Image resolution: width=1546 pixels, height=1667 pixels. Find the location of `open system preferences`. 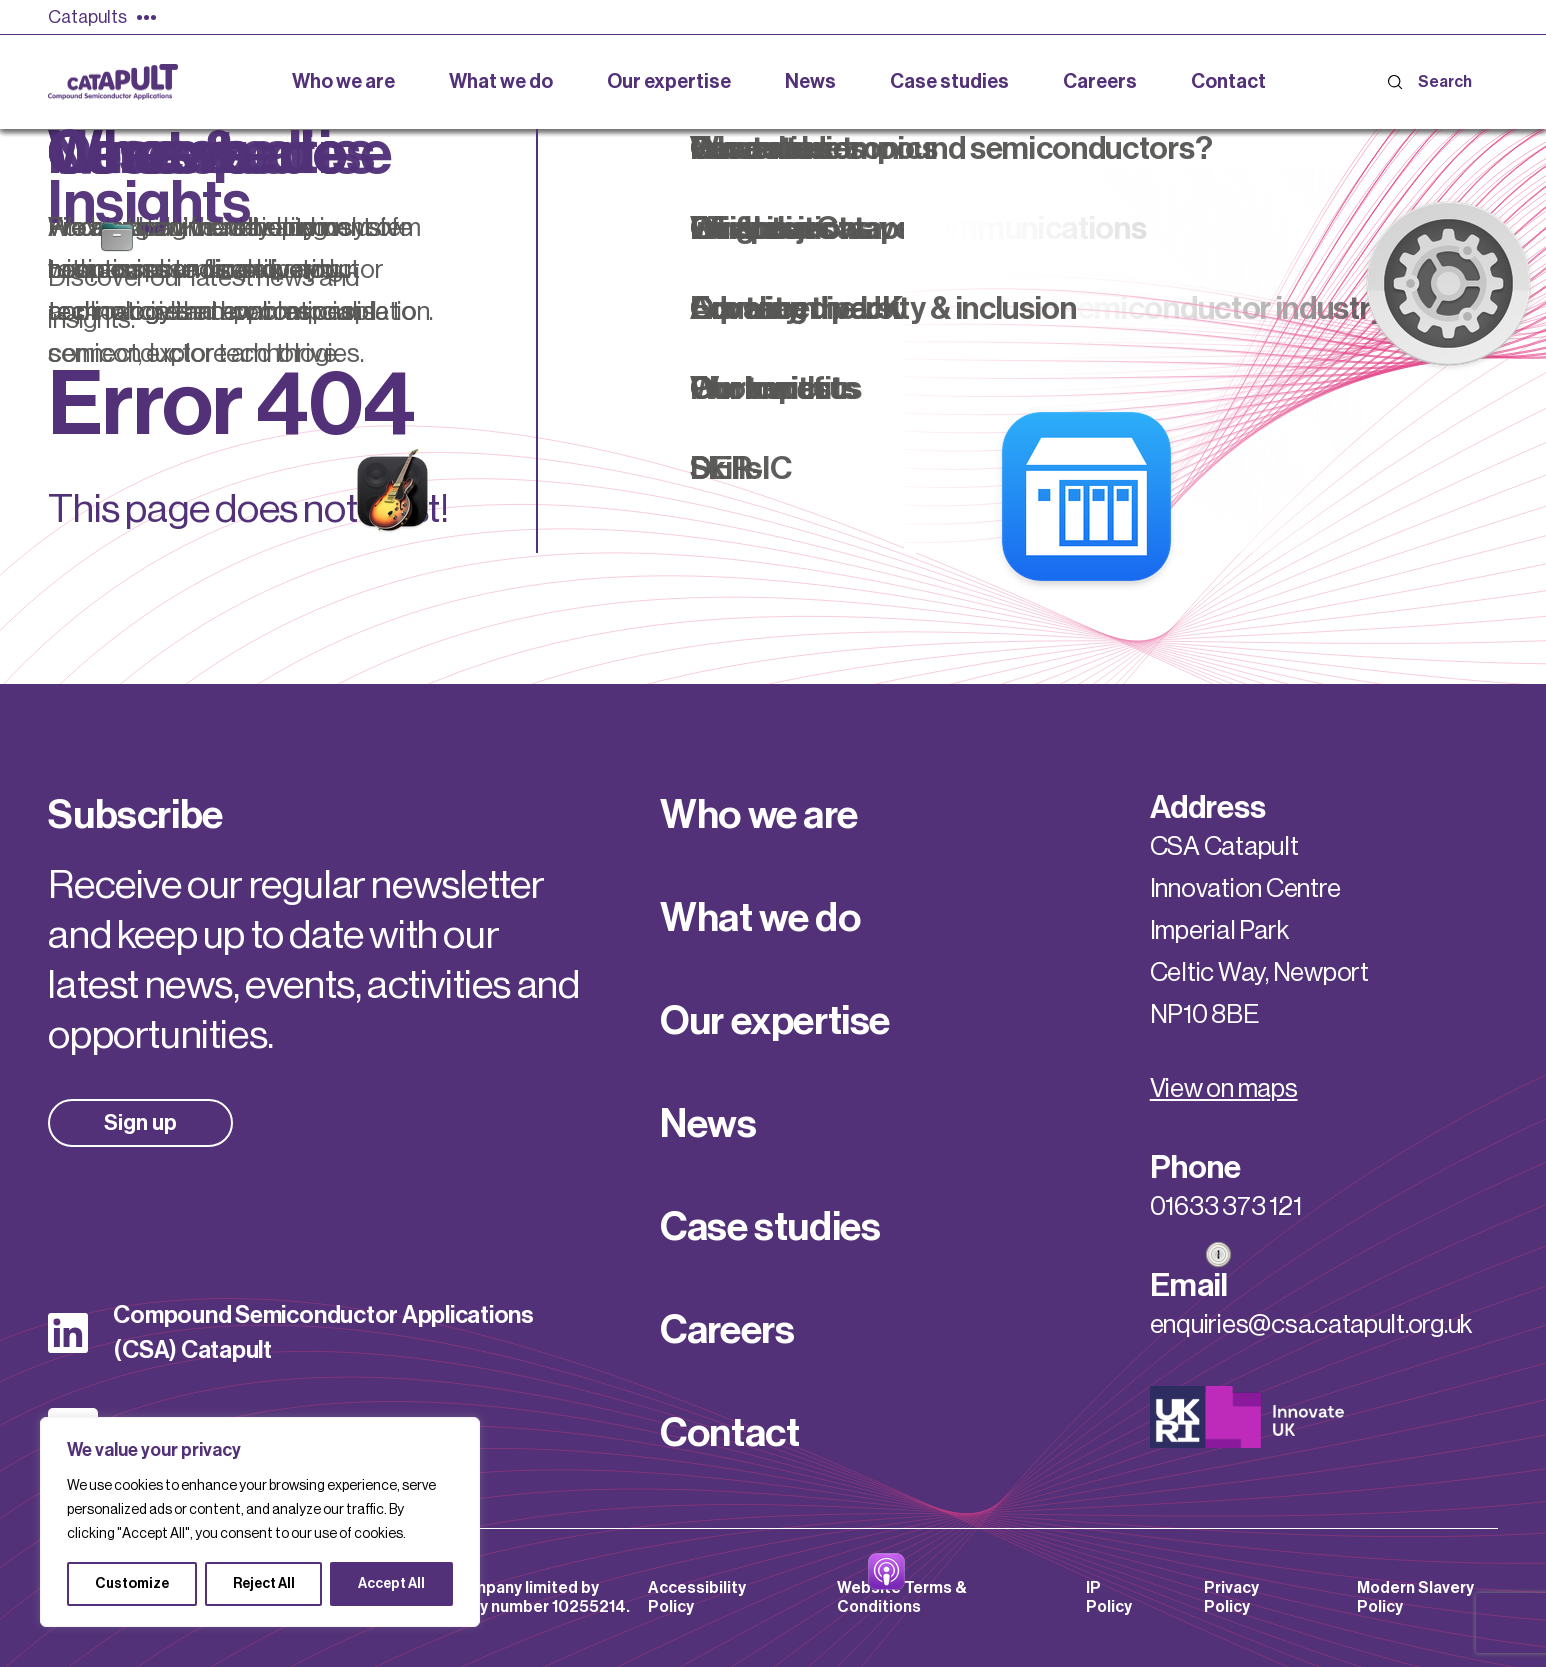

open system preferences is located at coordinates (1448, 283).